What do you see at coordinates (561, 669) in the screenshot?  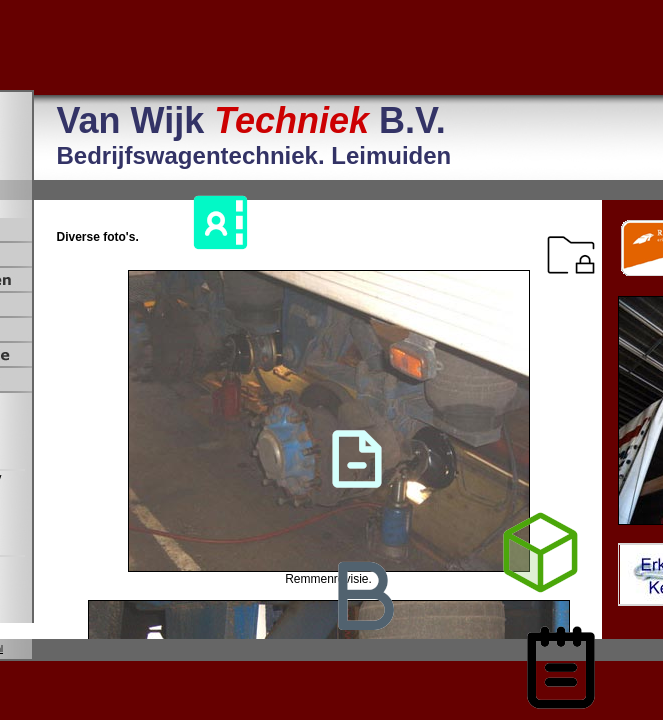 I see `open notepad or notes app` at bounding box center [561, 669].